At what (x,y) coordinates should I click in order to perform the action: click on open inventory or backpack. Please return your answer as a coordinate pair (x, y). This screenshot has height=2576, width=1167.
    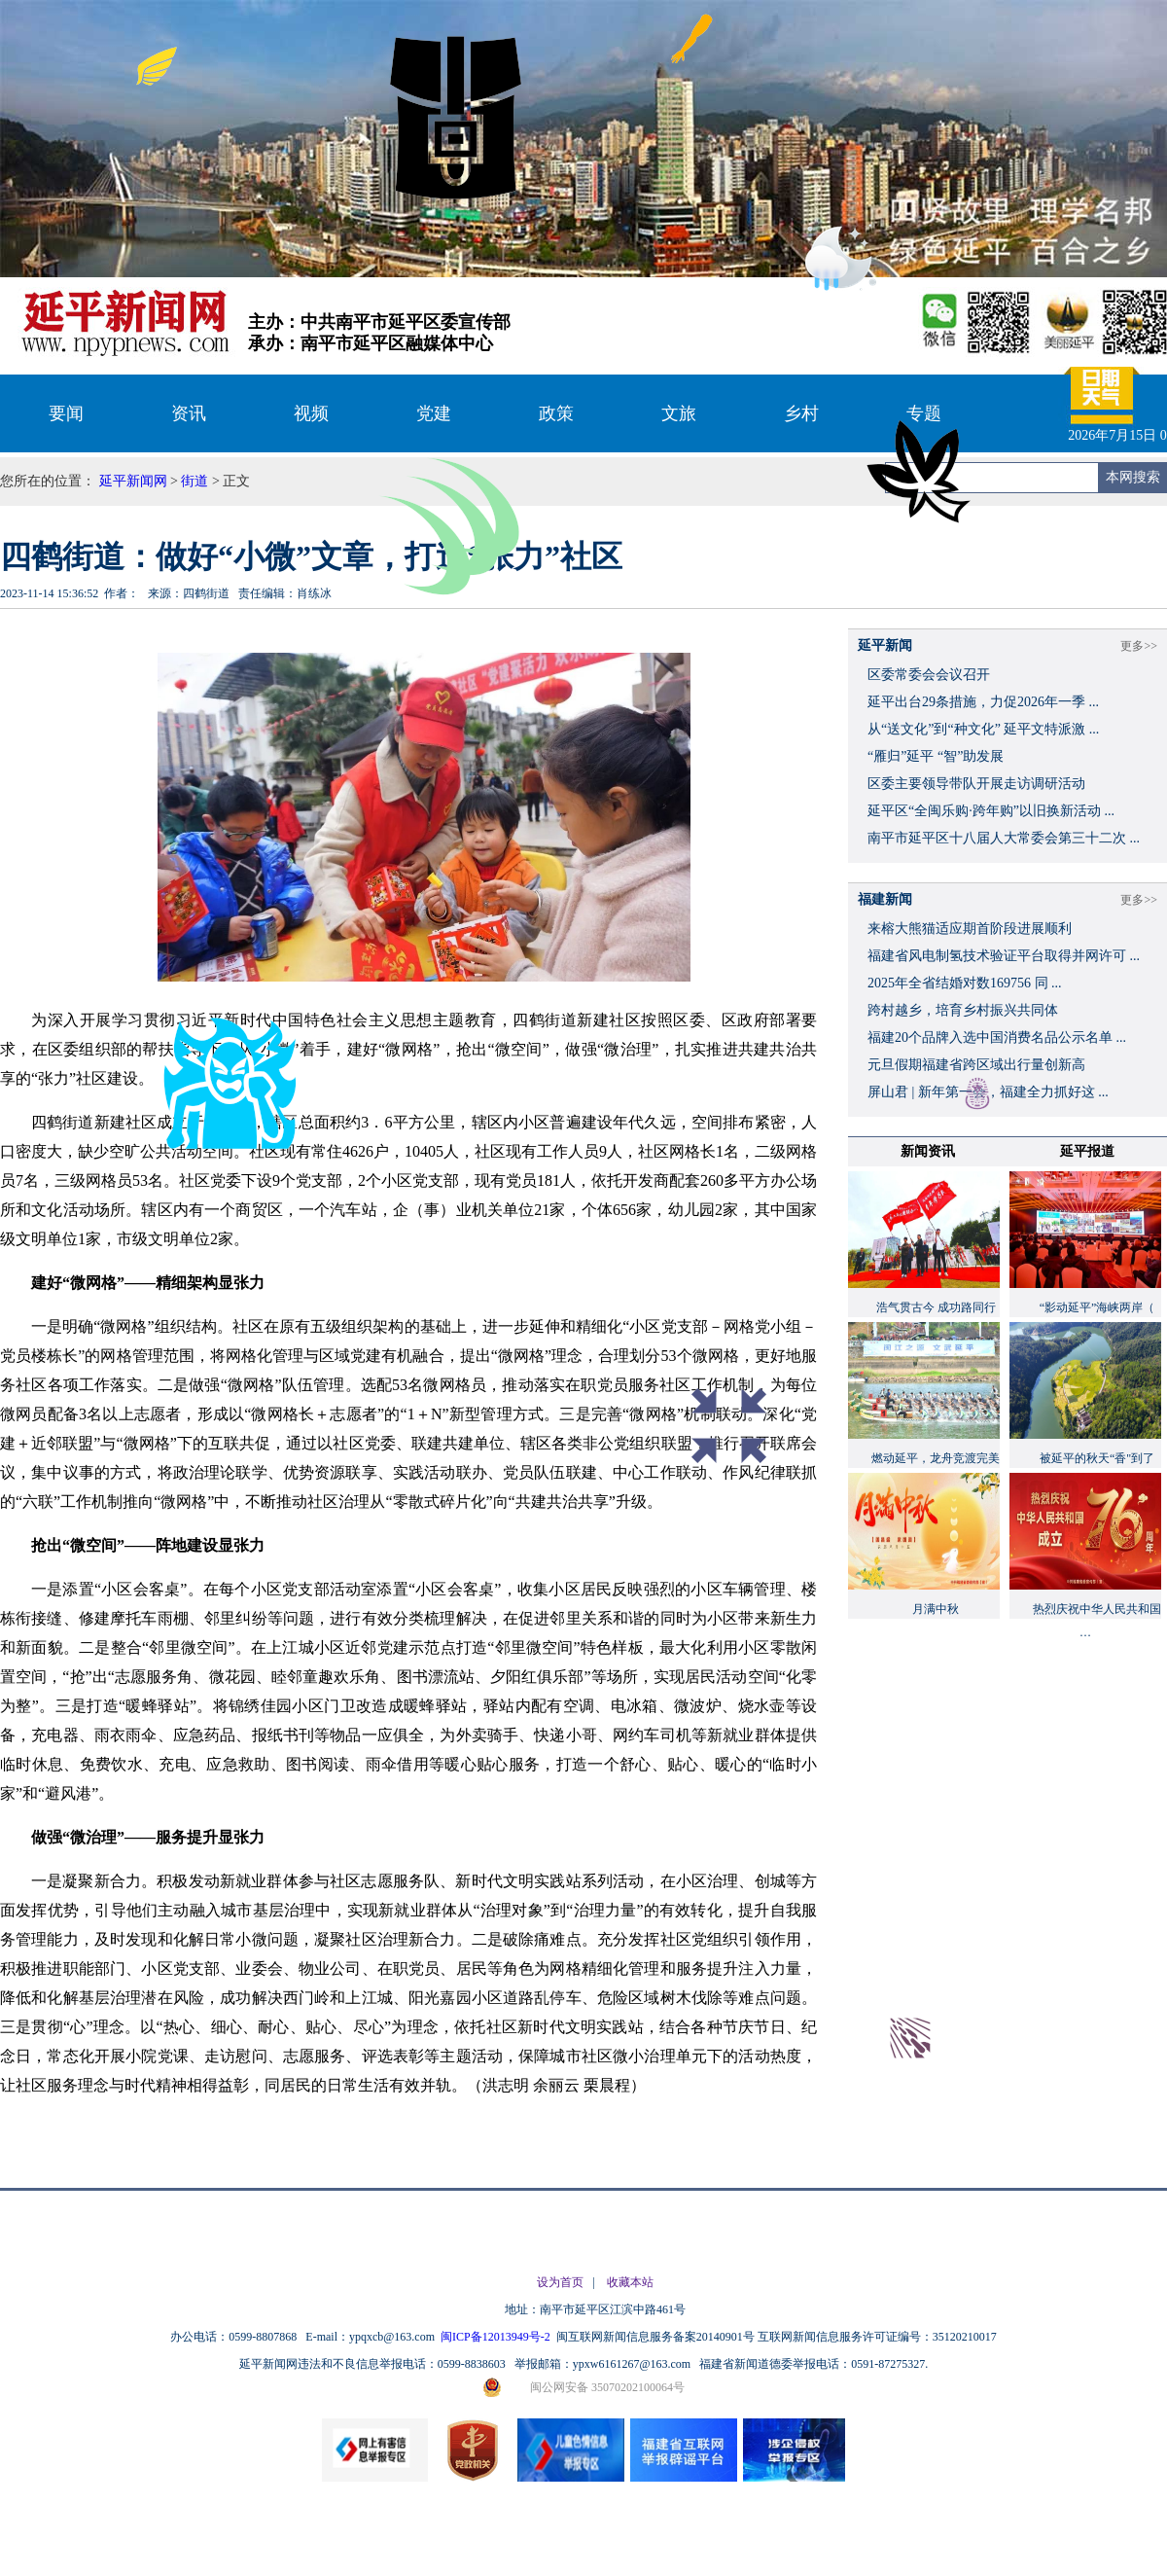
    Looking at the image, I should click on (456, 118).